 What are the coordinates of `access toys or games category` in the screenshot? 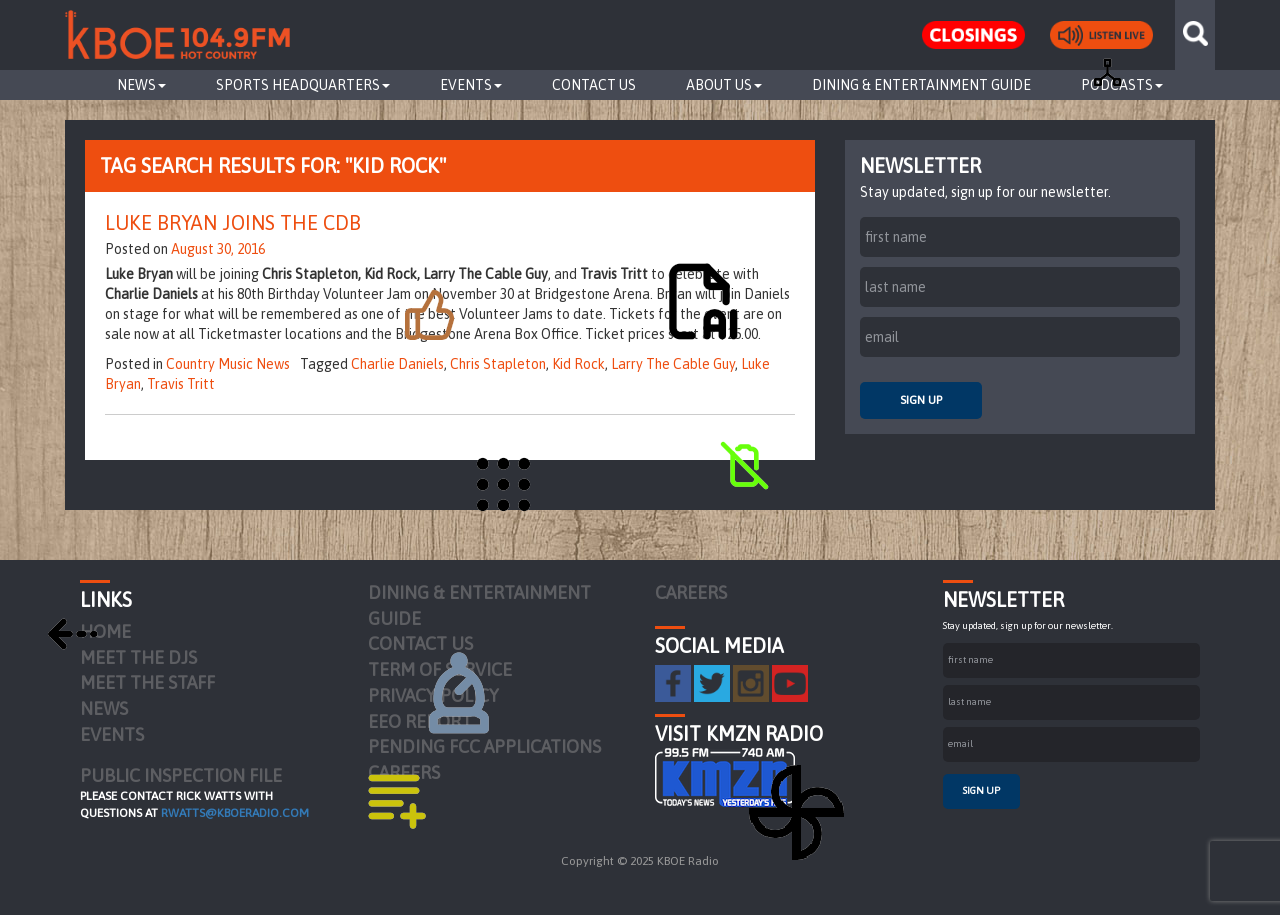 It's located at (796, 812).